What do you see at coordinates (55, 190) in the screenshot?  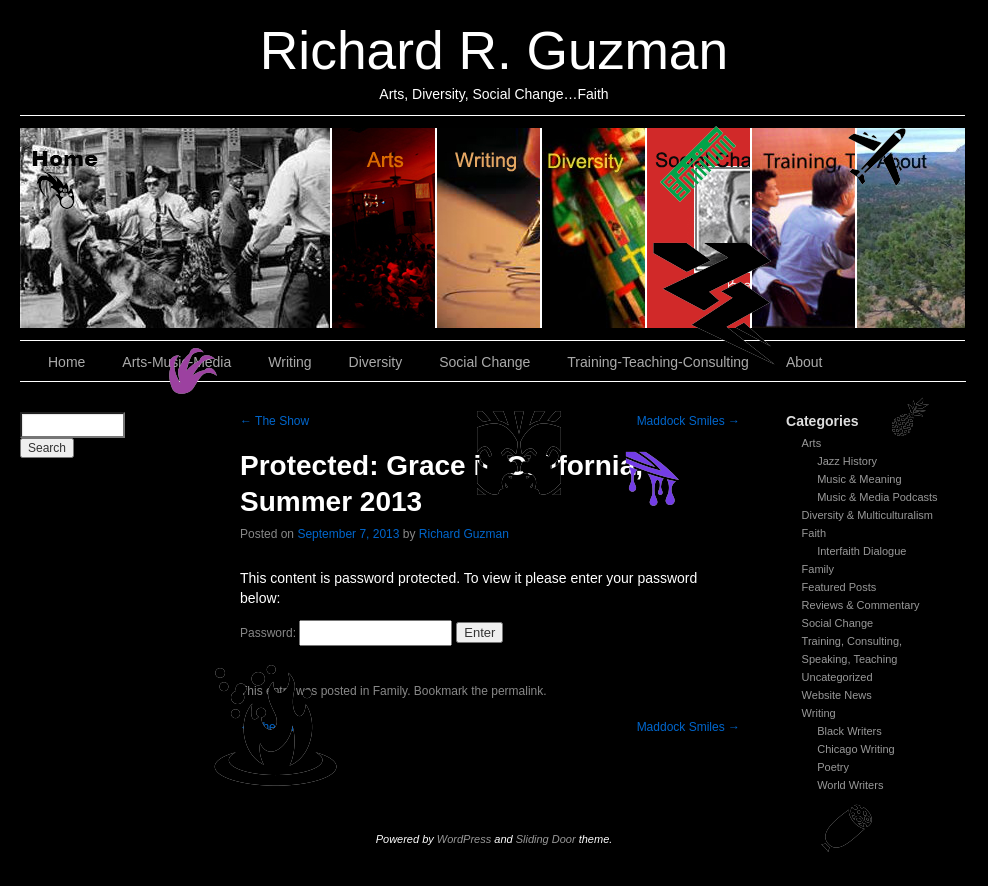 I see `launch fireball attack or fire-based ability` at bounding box center [55, 190].